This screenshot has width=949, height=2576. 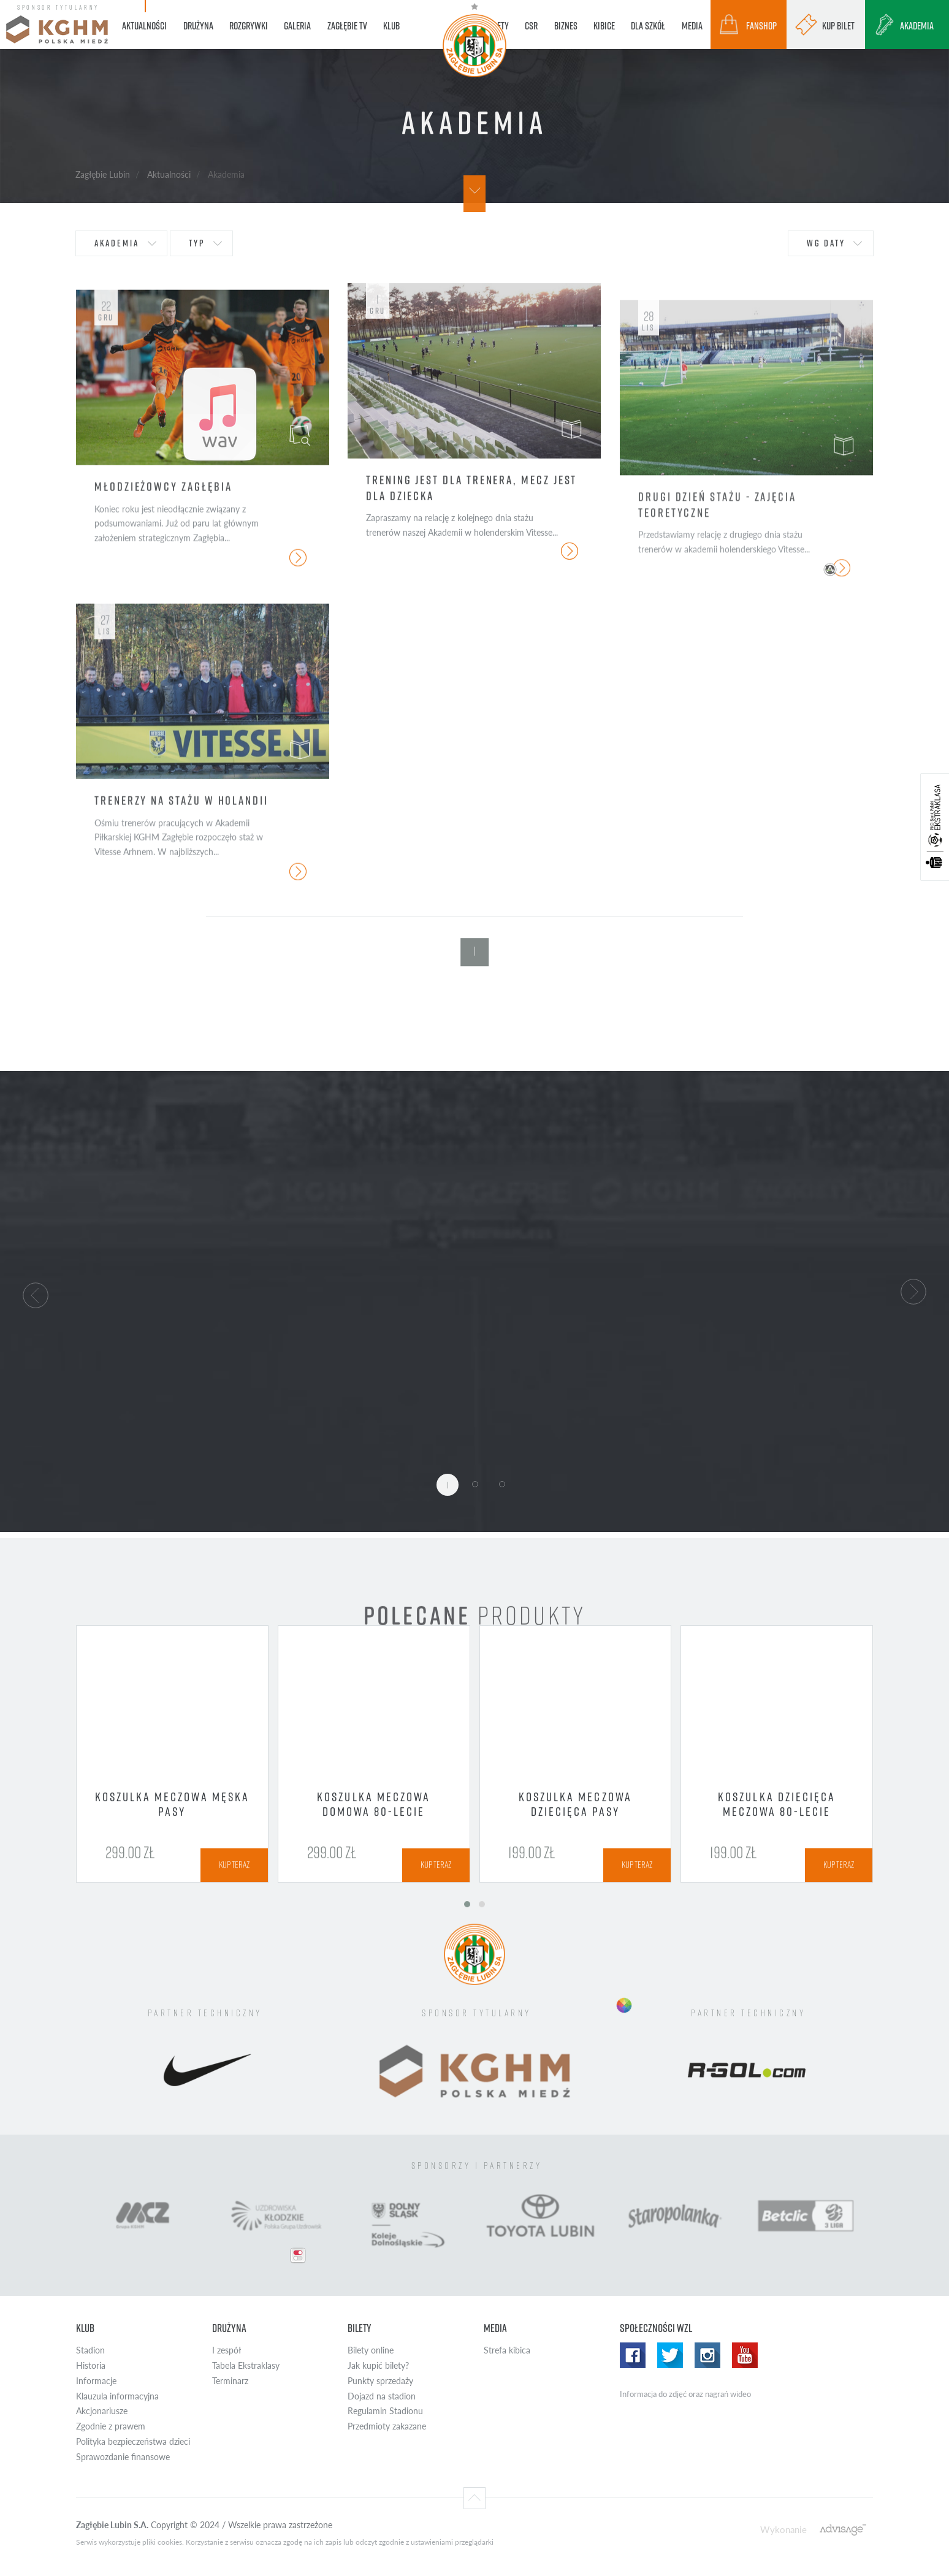 I want to click on a wav audio file, so click(x=219, y=414).